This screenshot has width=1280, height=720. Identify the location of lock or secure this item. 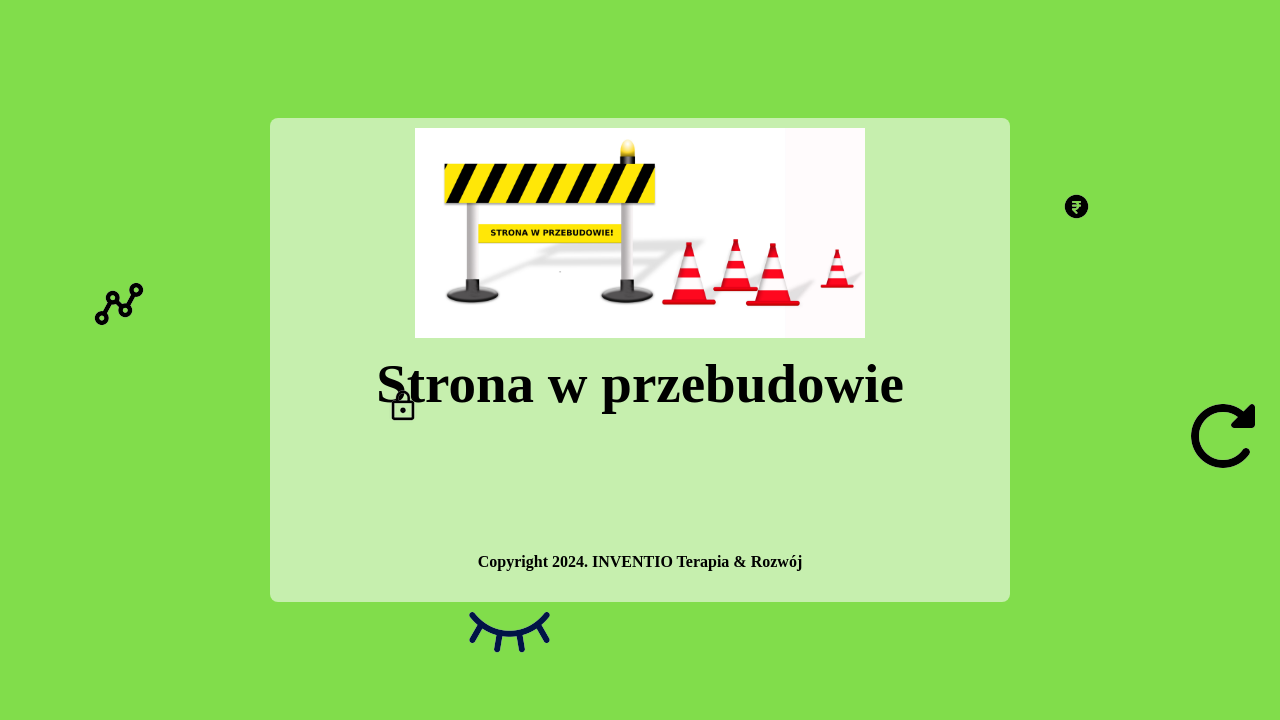
(403, 406).